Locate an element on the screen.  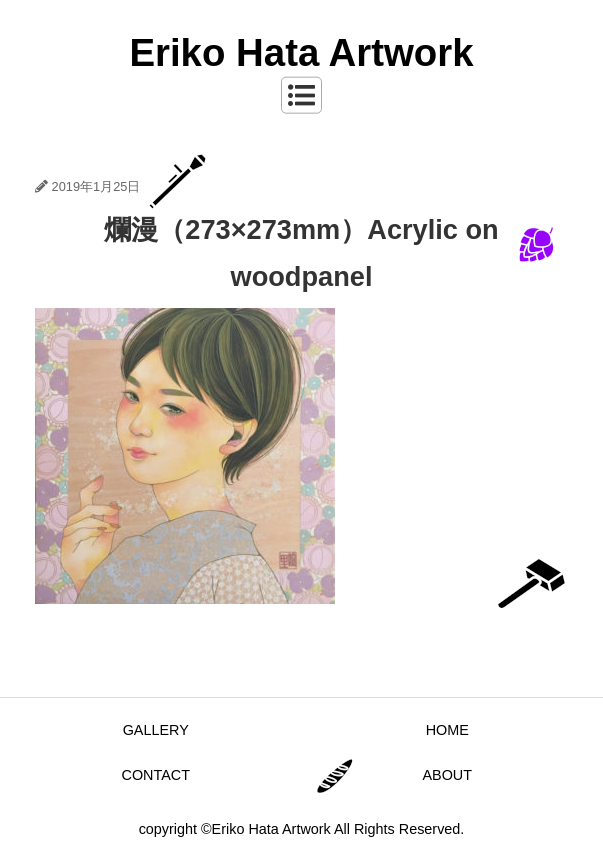
select anti-tank weapon is located at coordinates (177, 181).